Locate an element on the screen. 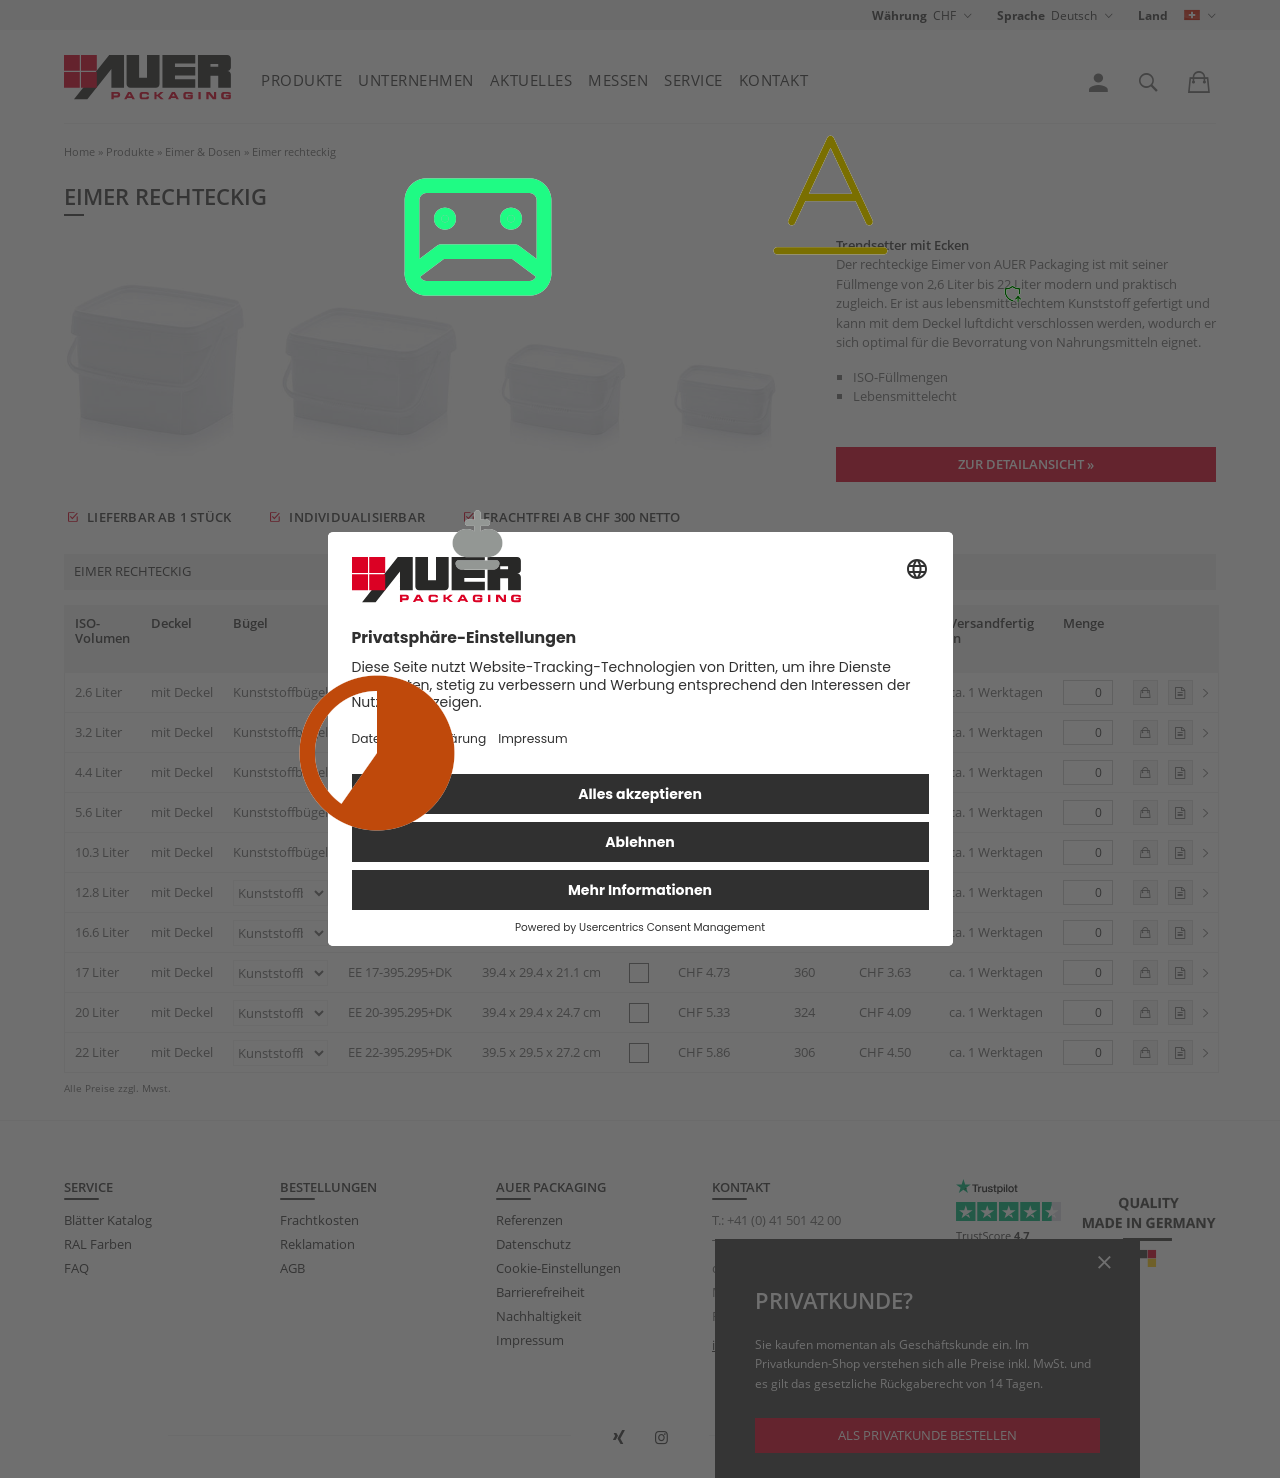 Image resolution: width=1280 pixels, height=1478 pixels. access audio recordings or cassette archives is located at coordinates (478, 237).